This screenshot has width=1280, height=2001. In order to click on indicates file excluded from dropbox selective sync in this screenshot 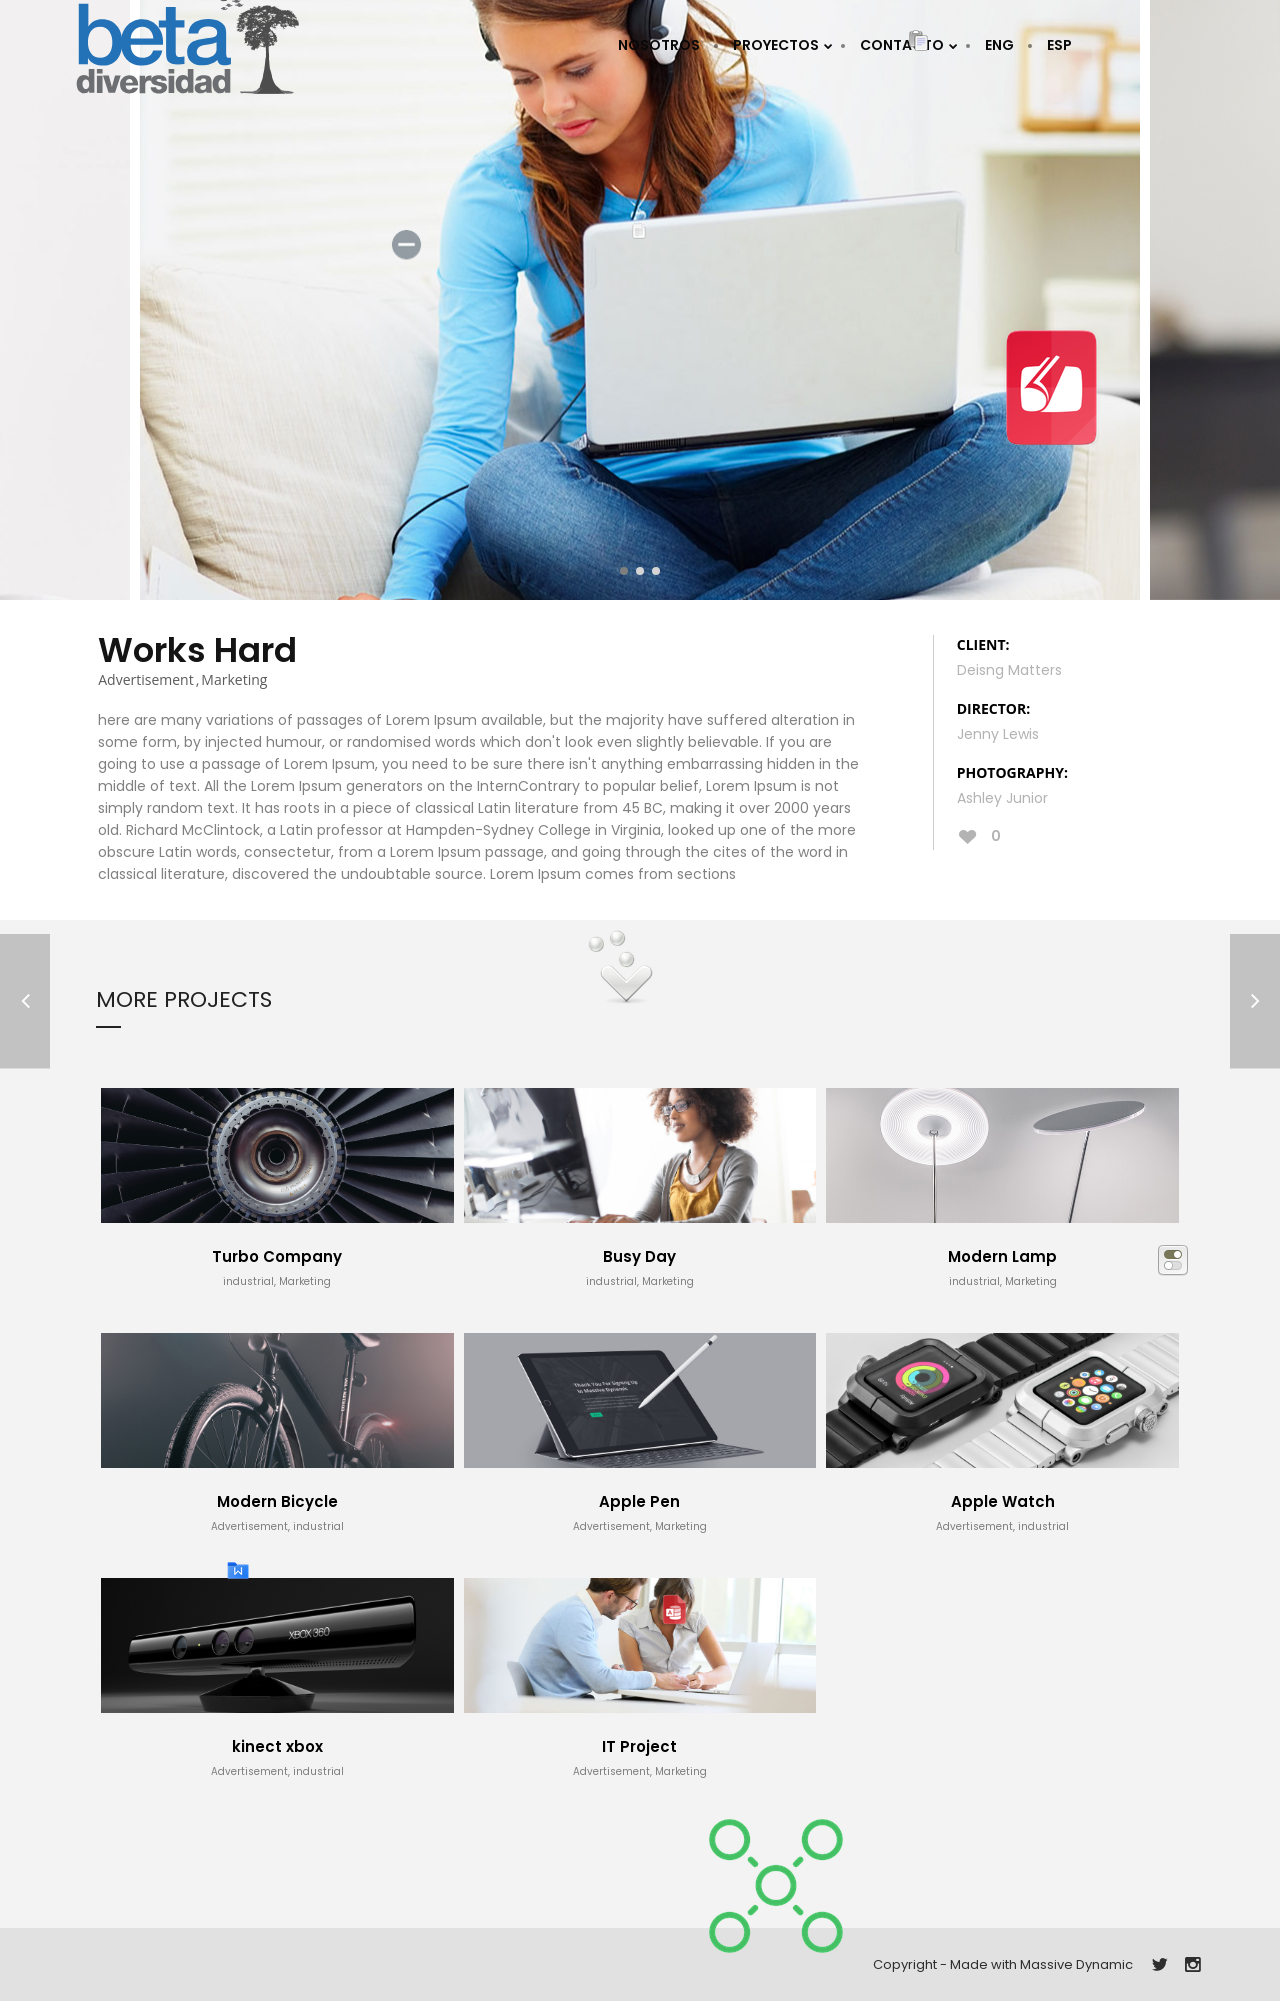, I will do `click(406, 244)`.